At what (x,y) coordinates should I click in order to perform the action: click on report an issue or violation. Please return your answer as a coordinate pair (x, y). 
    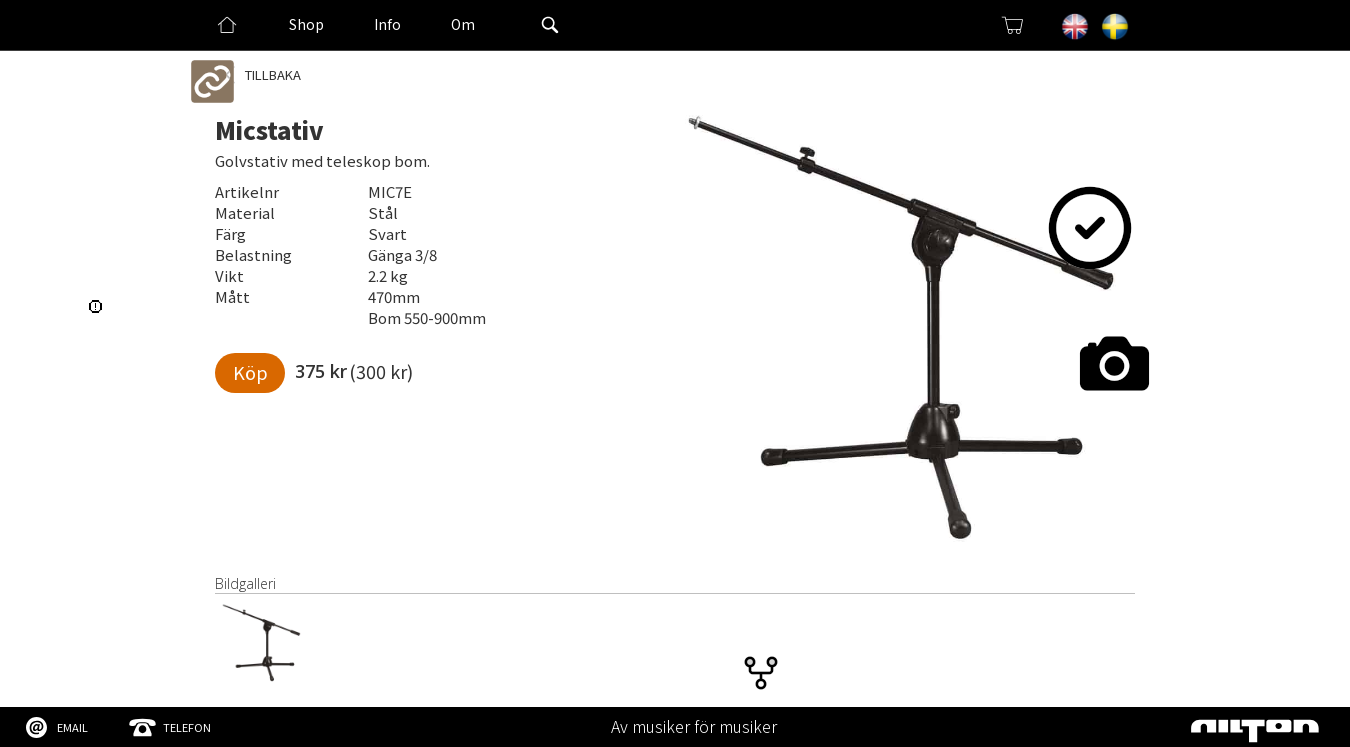
    Looking at the image, I should click on (95, 306).